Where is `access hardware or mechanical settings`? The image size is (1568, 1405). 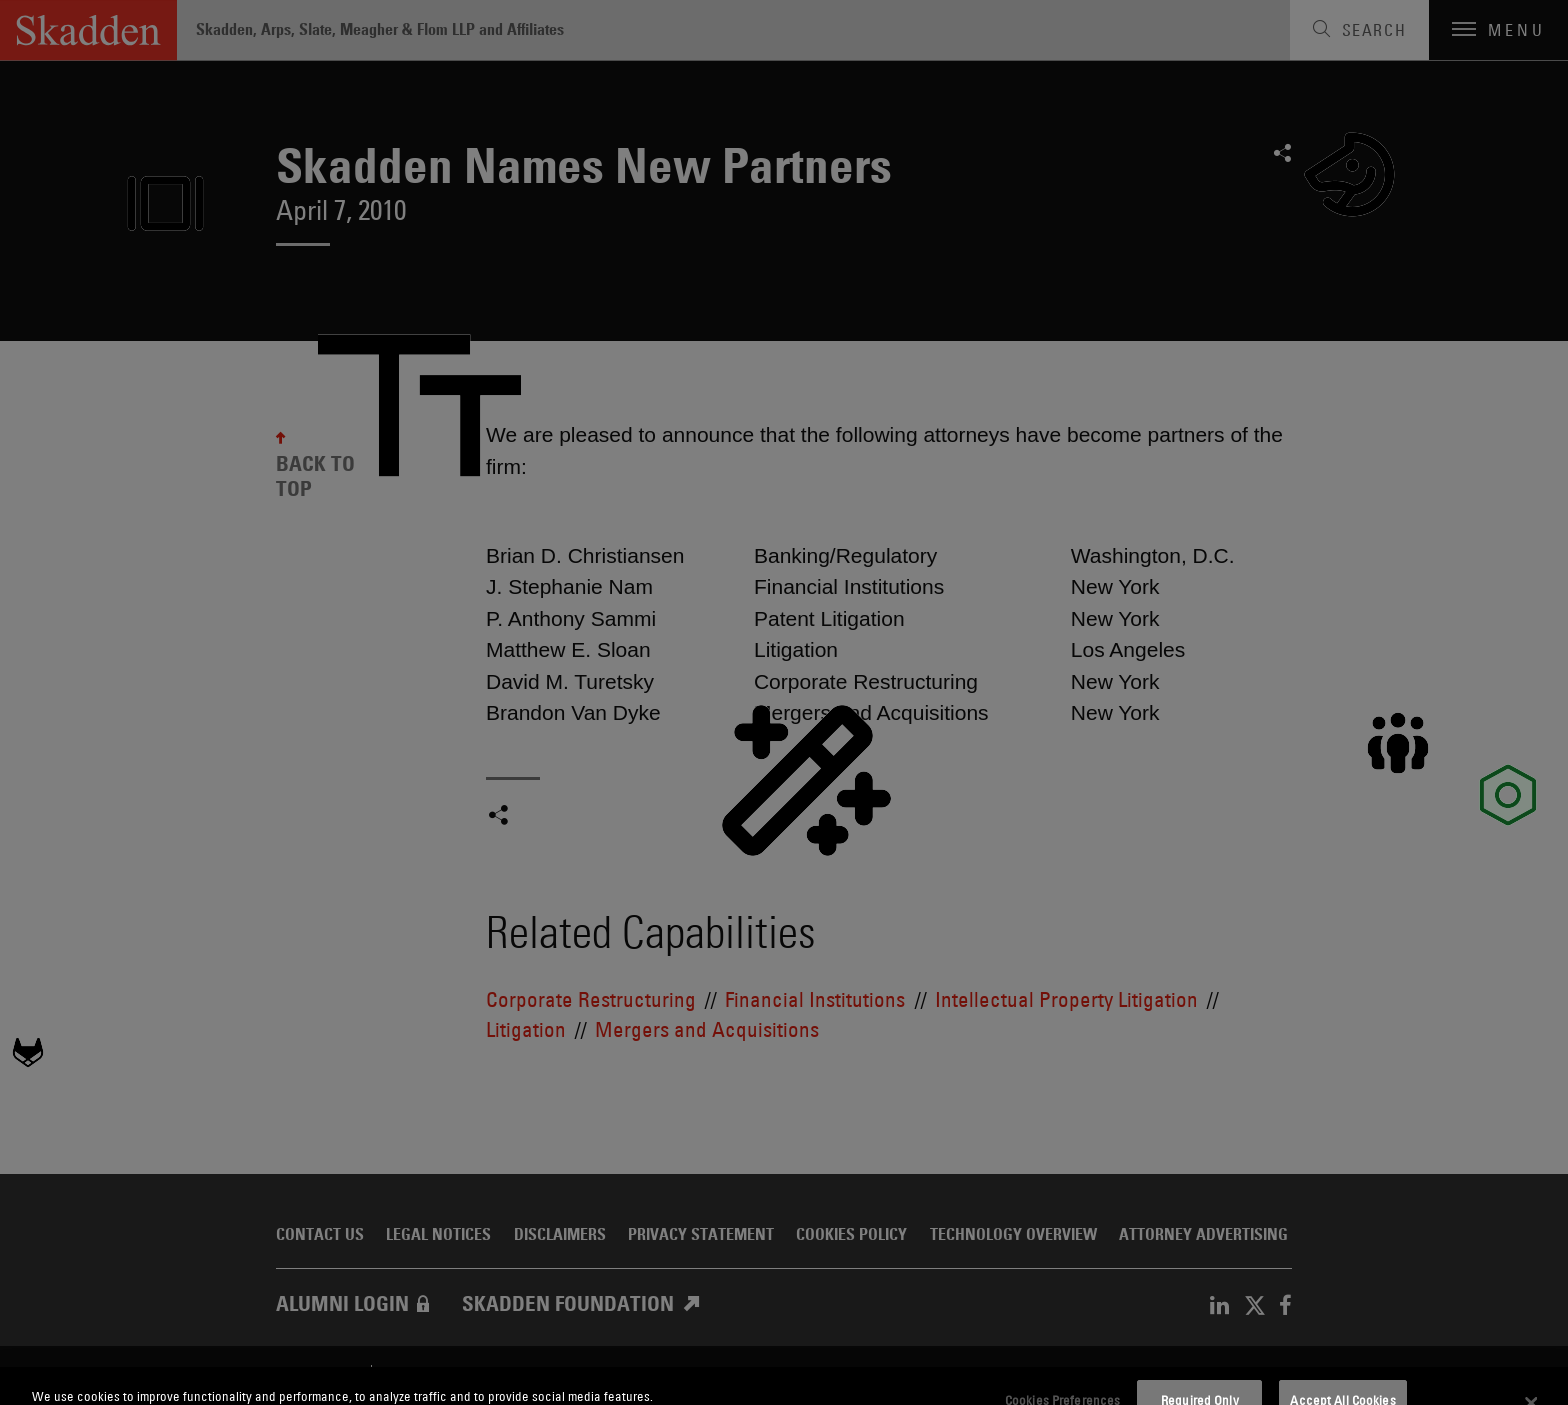 access hardware or mechanical settings is located at coordinates (1508, 795).